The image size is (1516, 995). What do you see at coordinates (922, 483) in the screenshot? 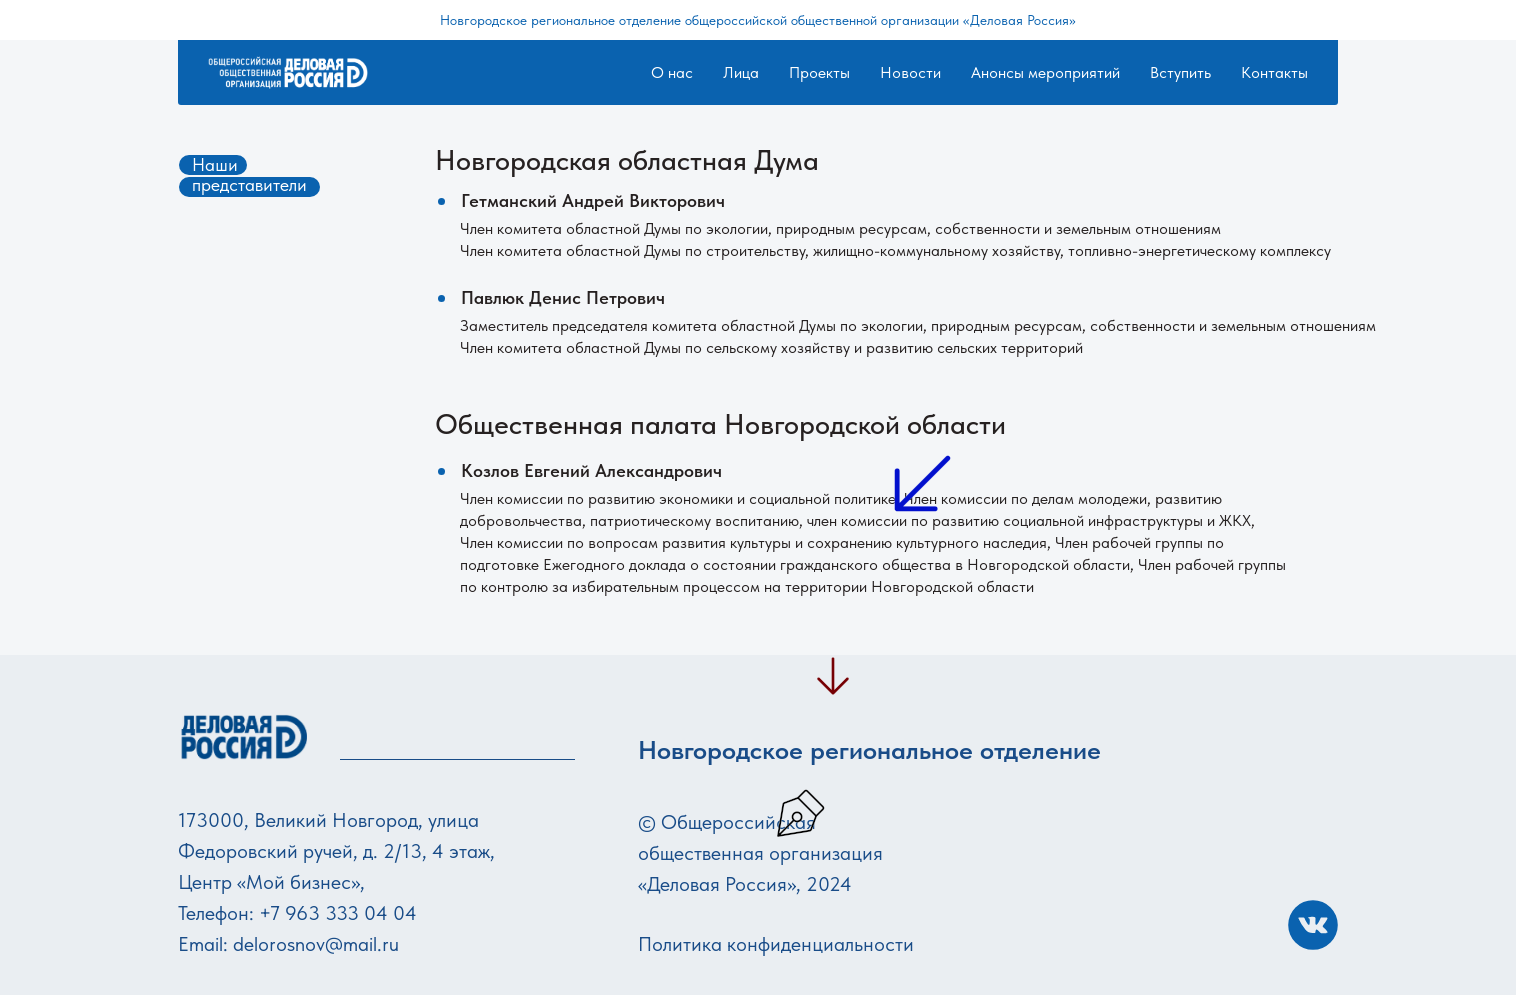
I see `navigate to previous or back` at bounding box center [922, 483].